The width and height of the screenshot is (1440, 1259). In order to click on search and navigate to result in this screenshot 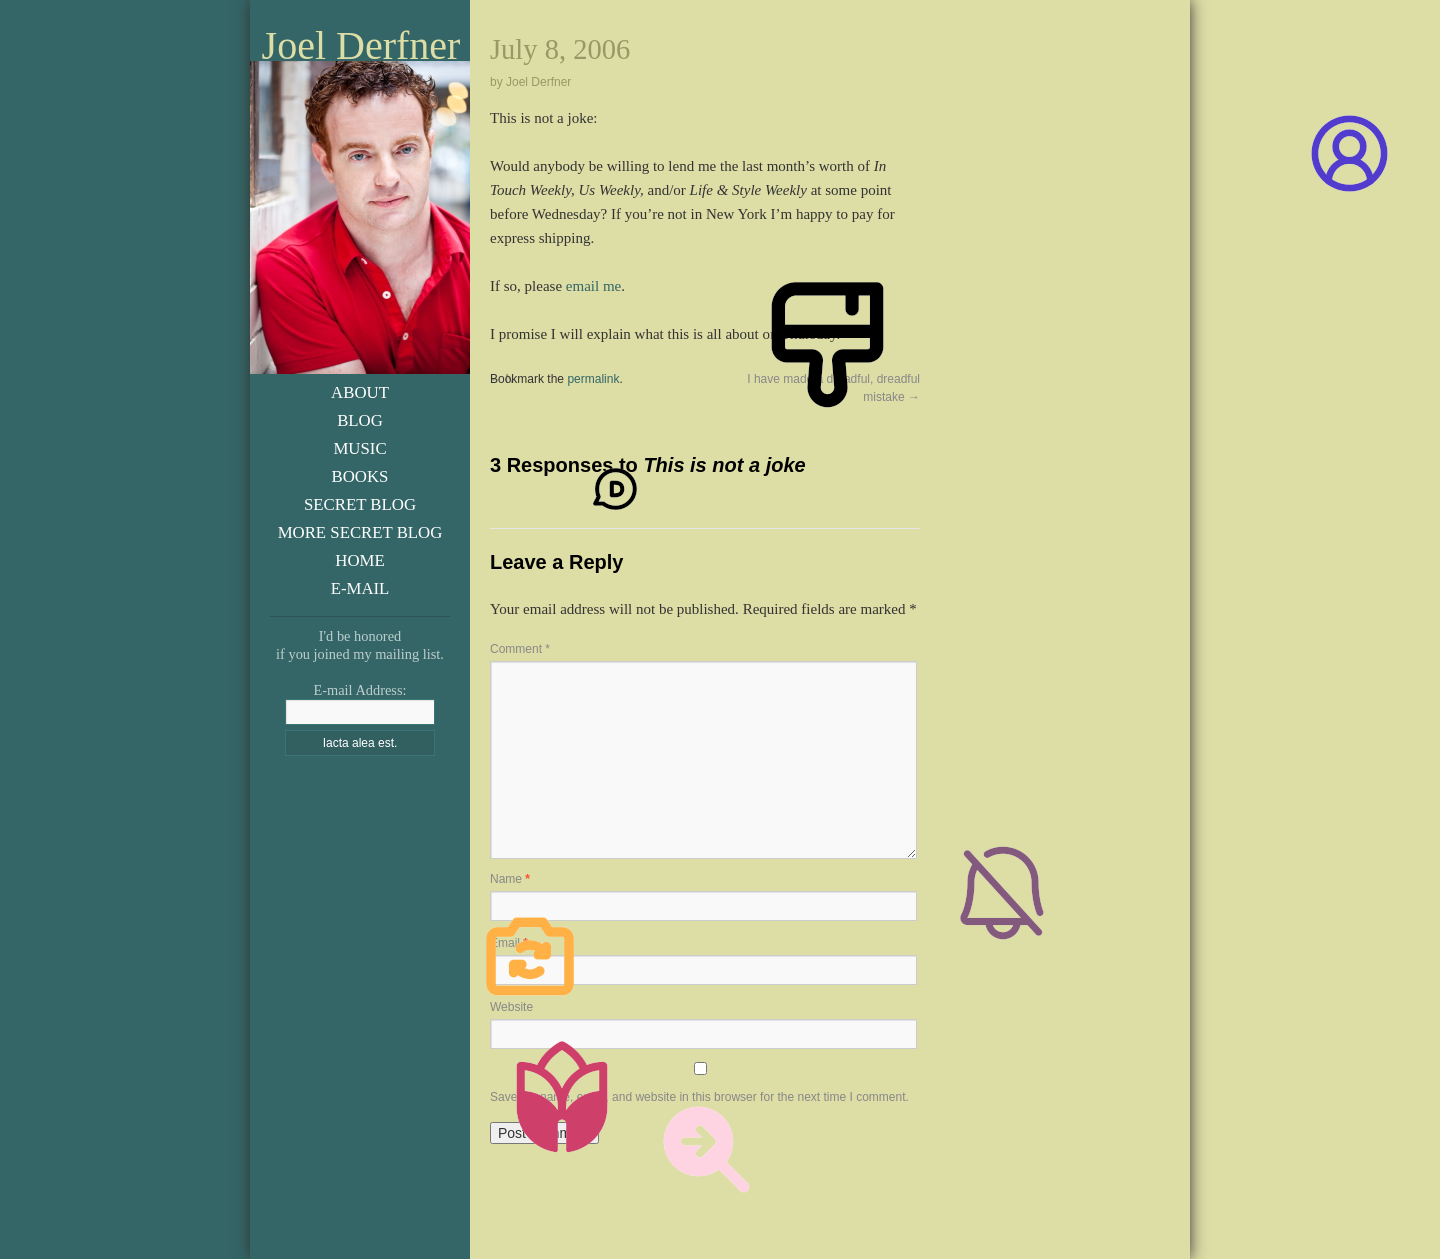, I will do `click(706, 1149)`.